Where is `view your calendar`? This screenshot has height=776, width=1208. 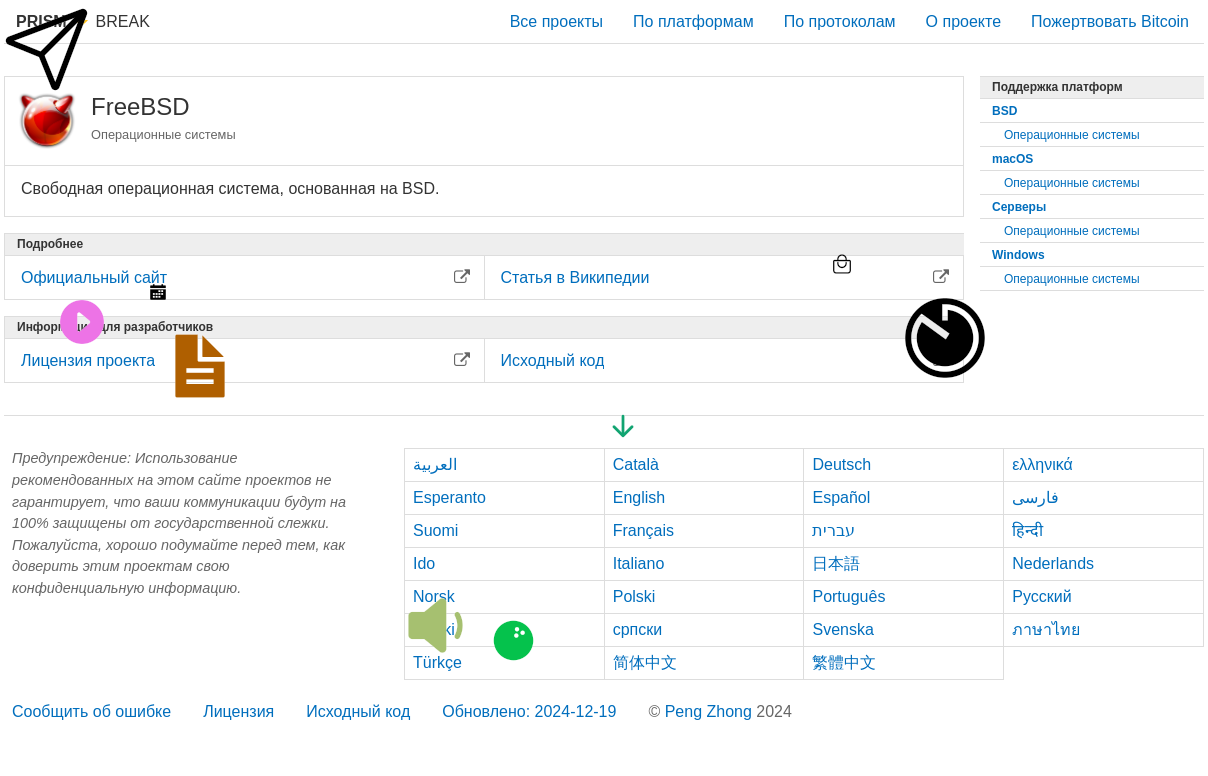
view your calendar is located at coordinates (158, 292).